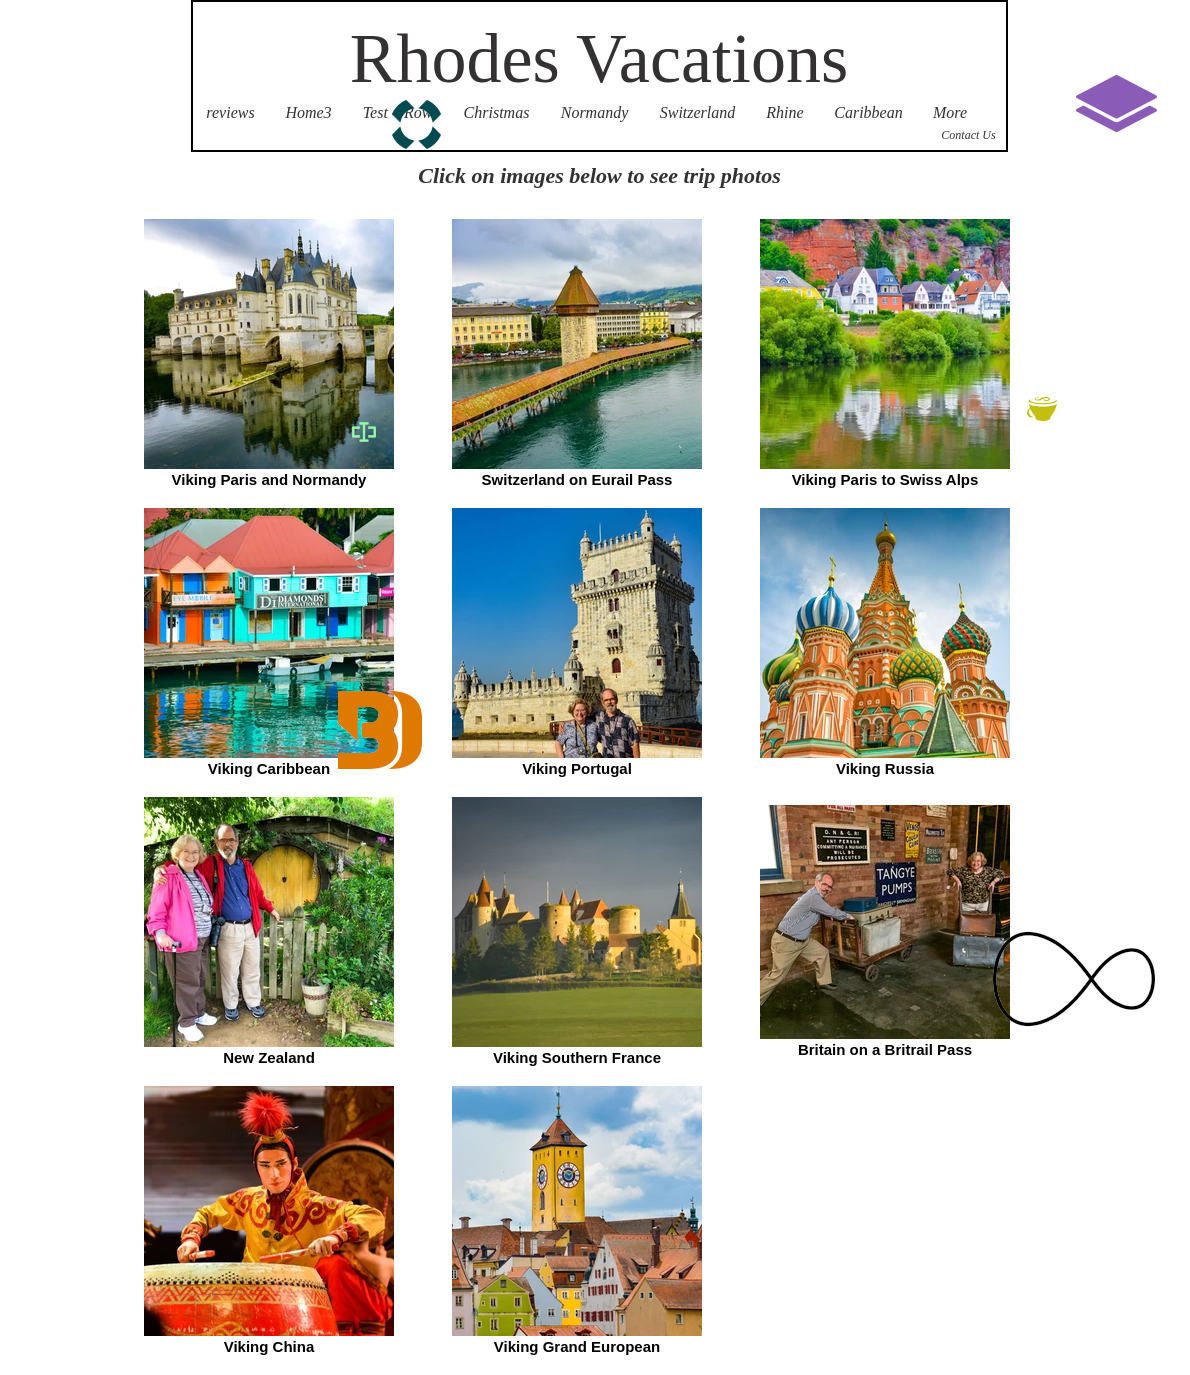 This screenshot has height=1375, width=1190. I want to click on open the TableCheck restaurant reservation app, so click(416, 124).